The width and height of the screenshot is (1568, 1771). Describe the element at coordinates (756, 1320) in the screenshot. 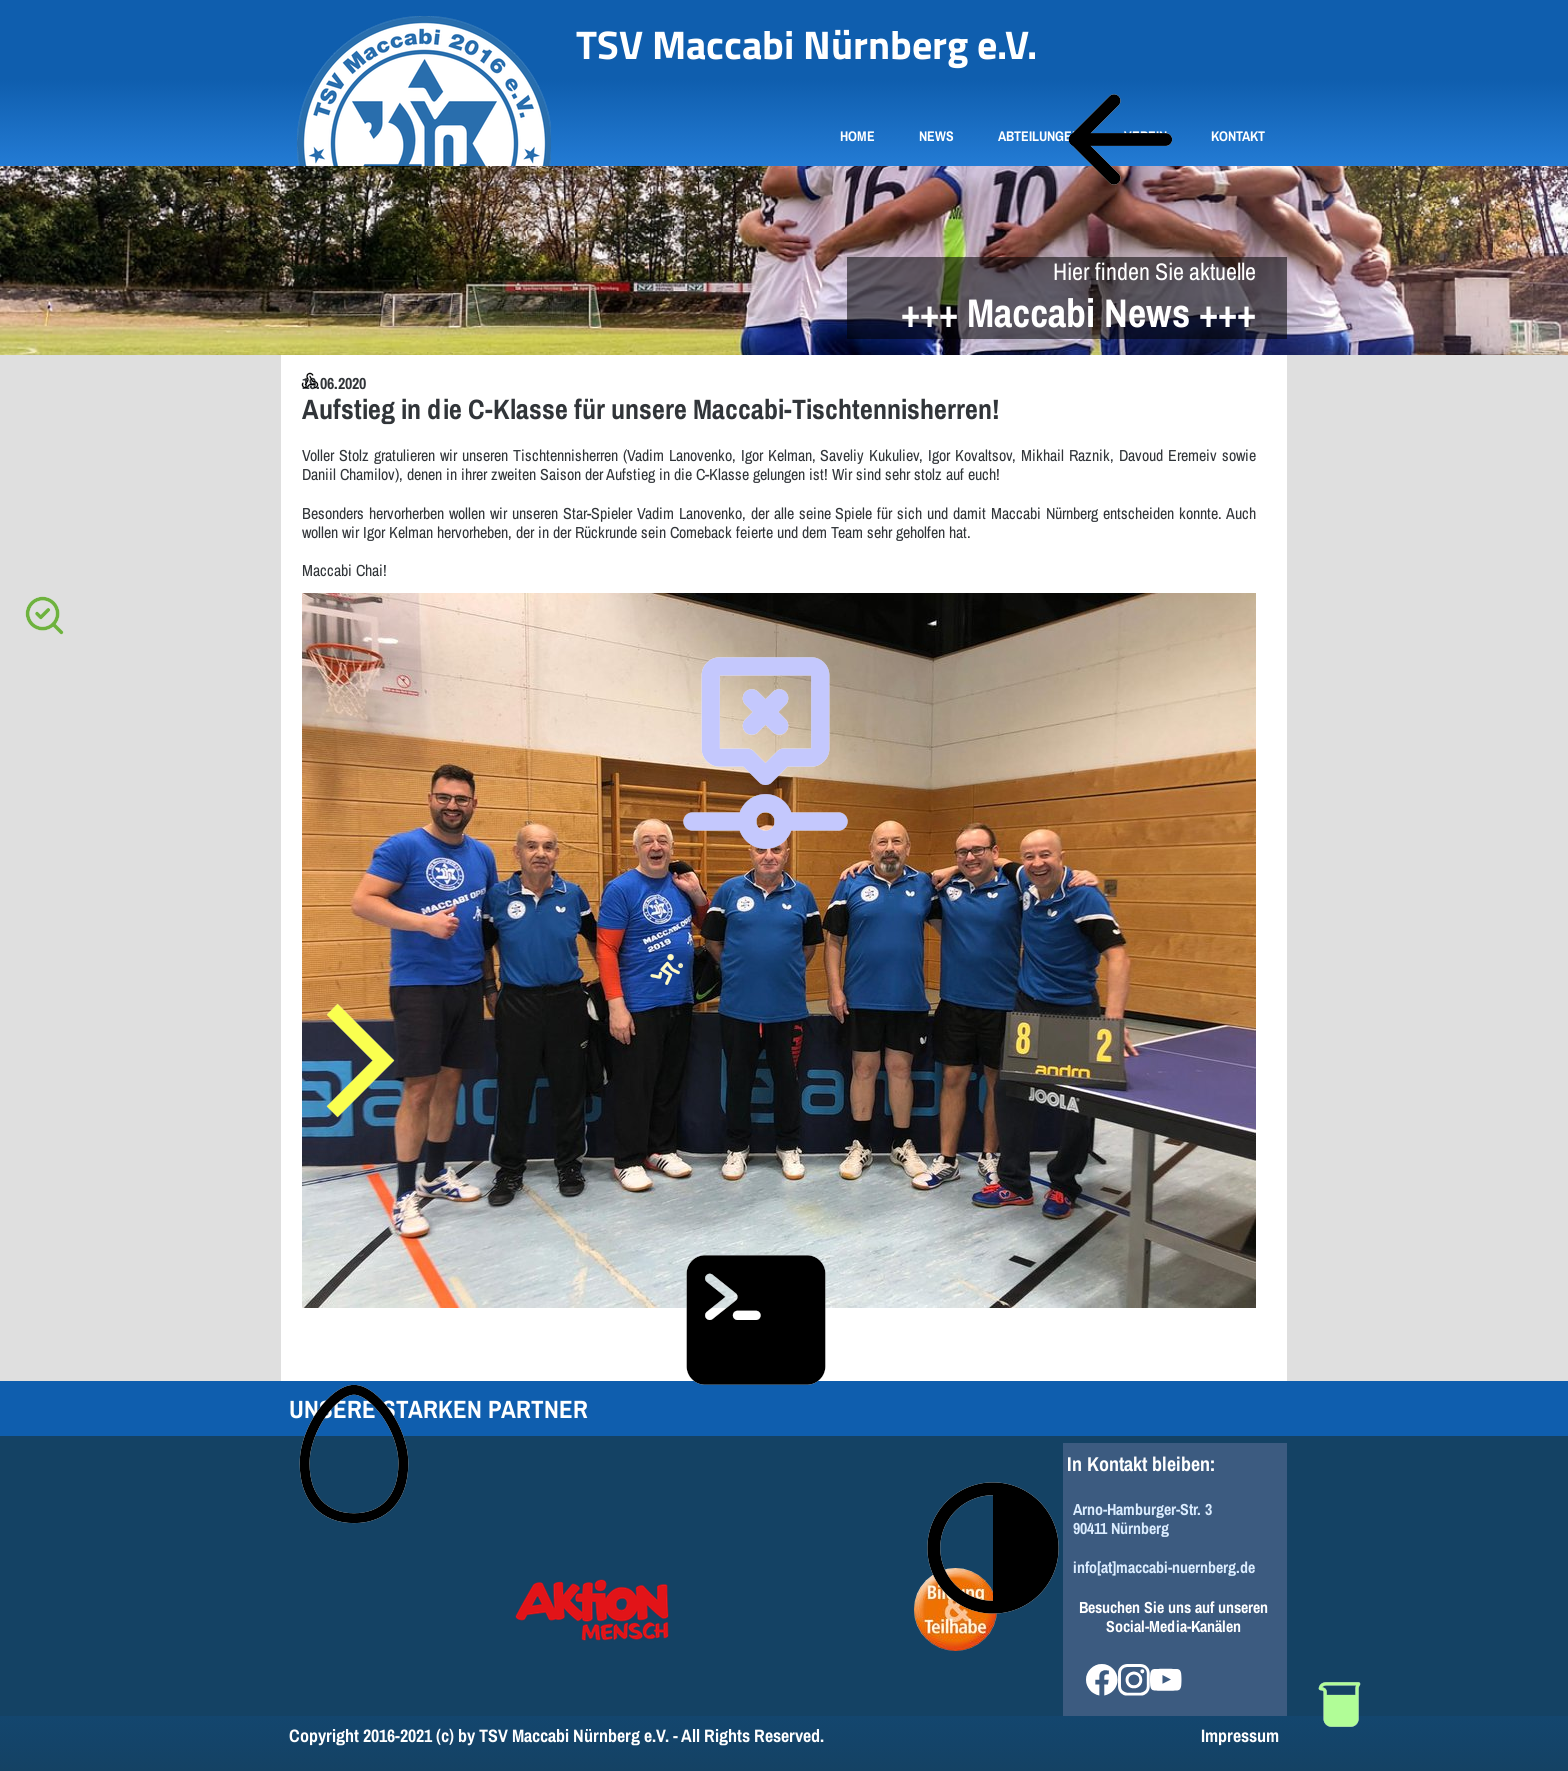

I see `open terminal or command line interface` at that location.